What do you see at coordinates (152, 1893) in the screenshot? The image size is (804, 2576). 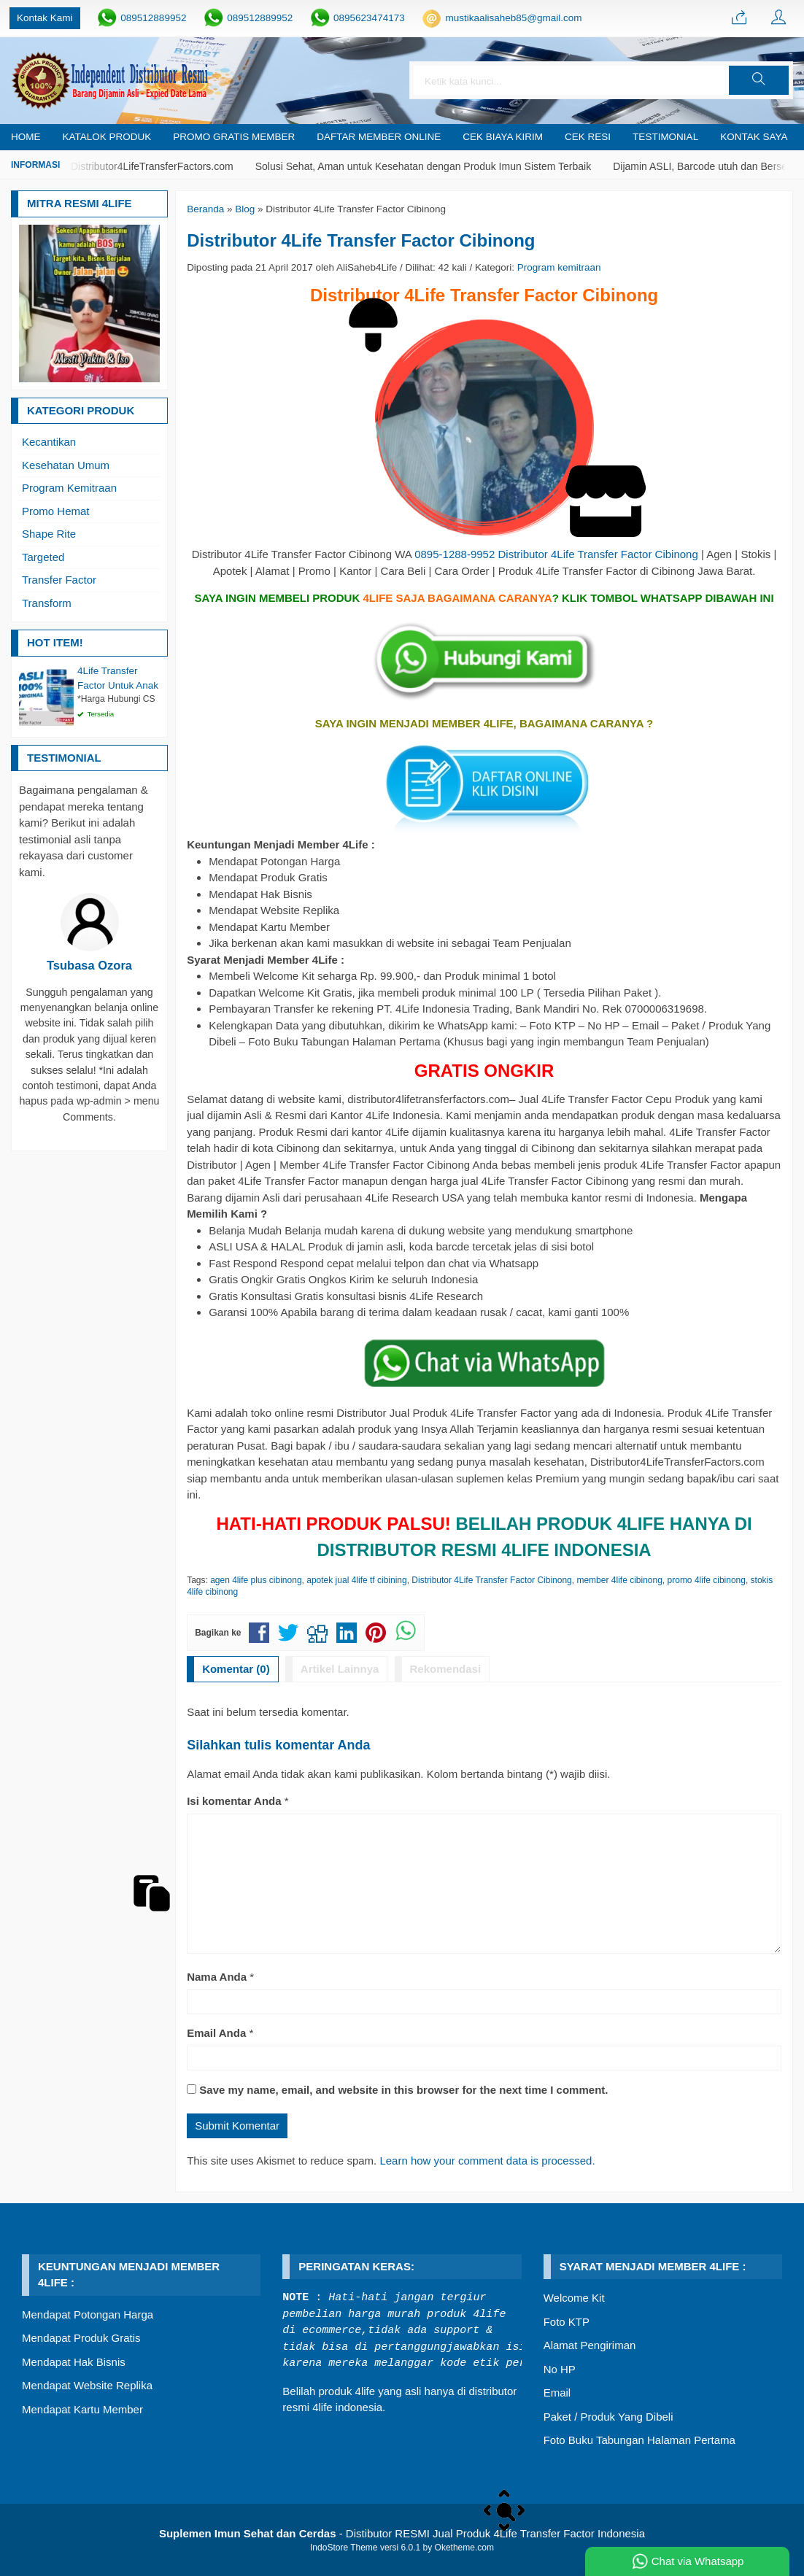 I see `copy content to clipboard` at bounding box center [152, 1893].